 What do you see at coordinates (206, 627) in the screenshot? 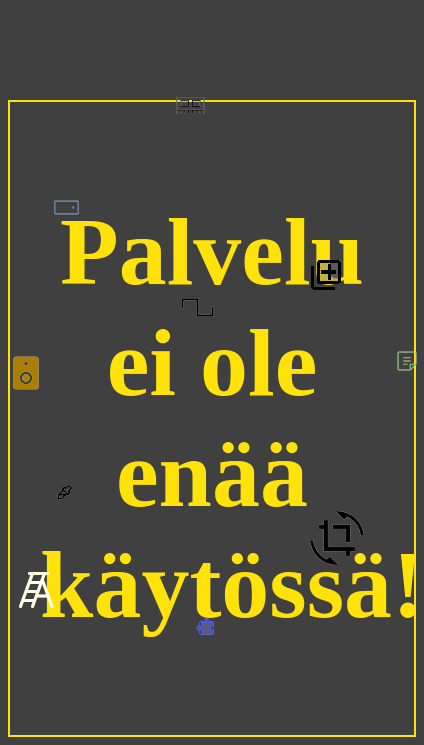
I see `access plugins or extensions` at bounding box center [206, 627].